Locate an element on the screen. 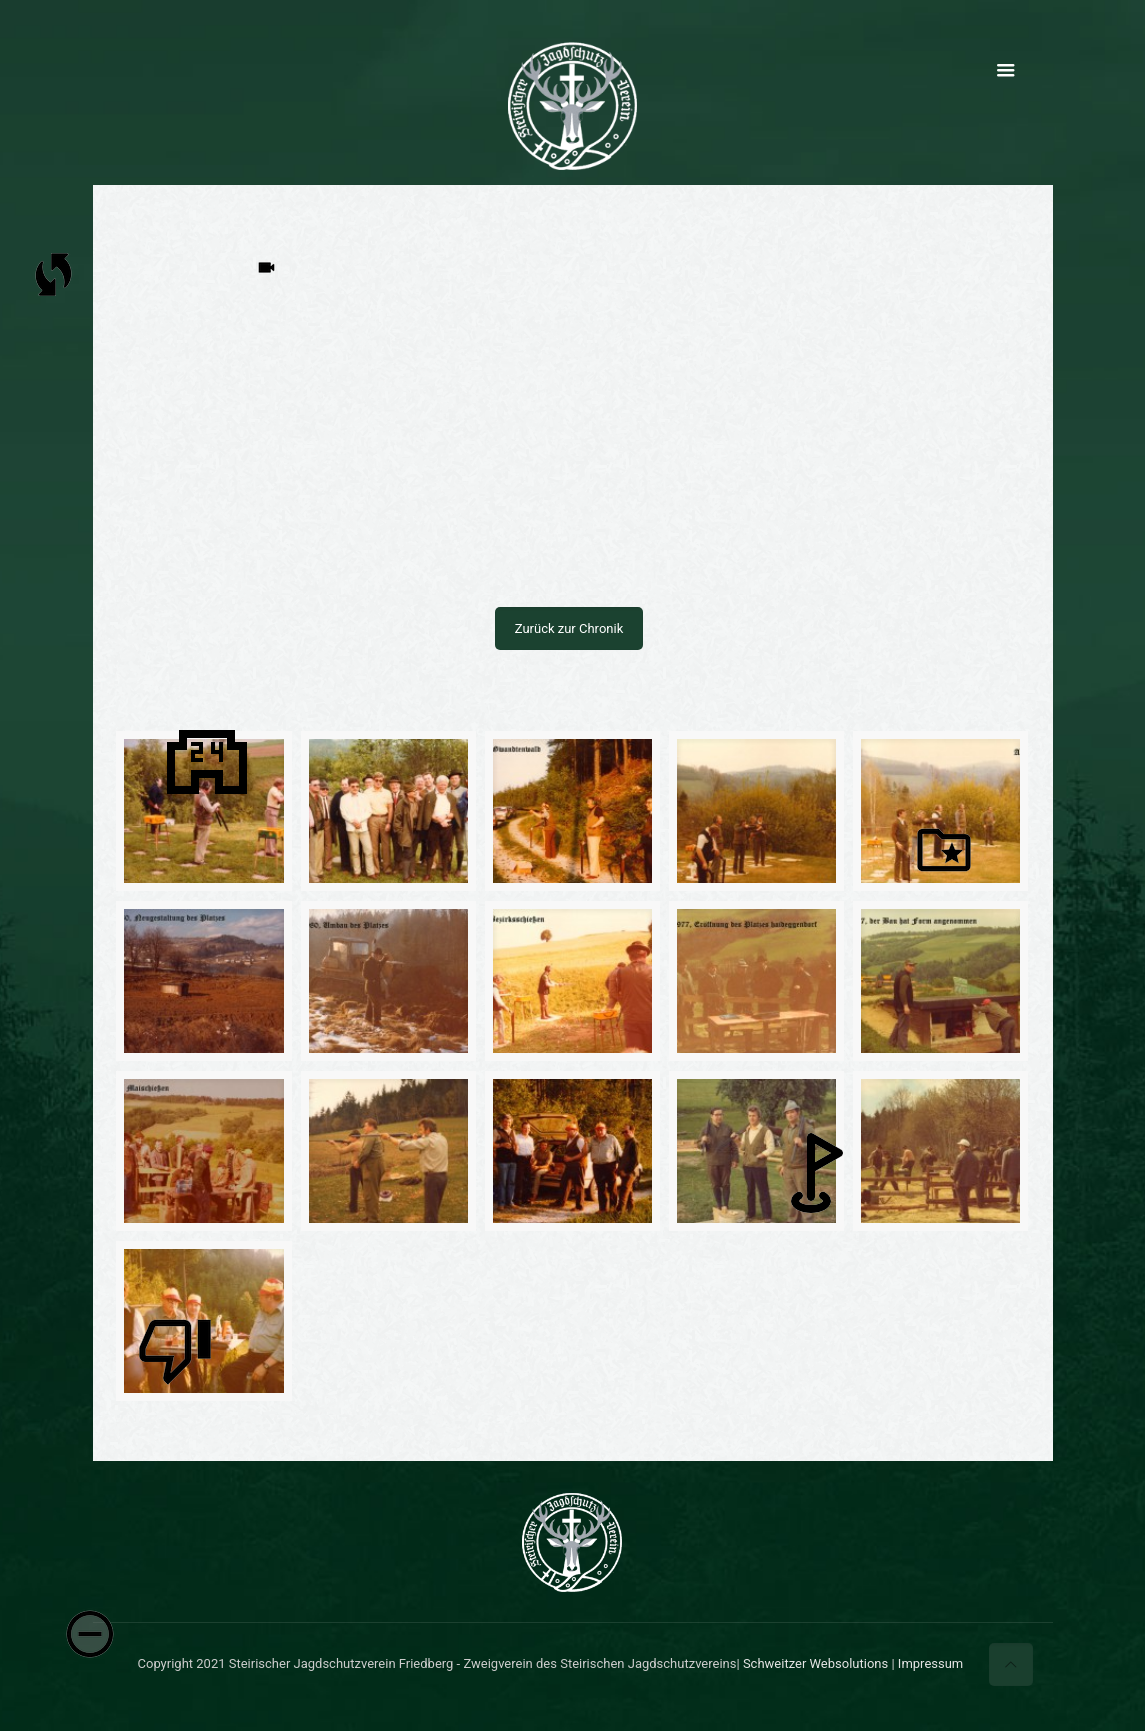  dislike or downvote content is located at coordinates (175, 1349).